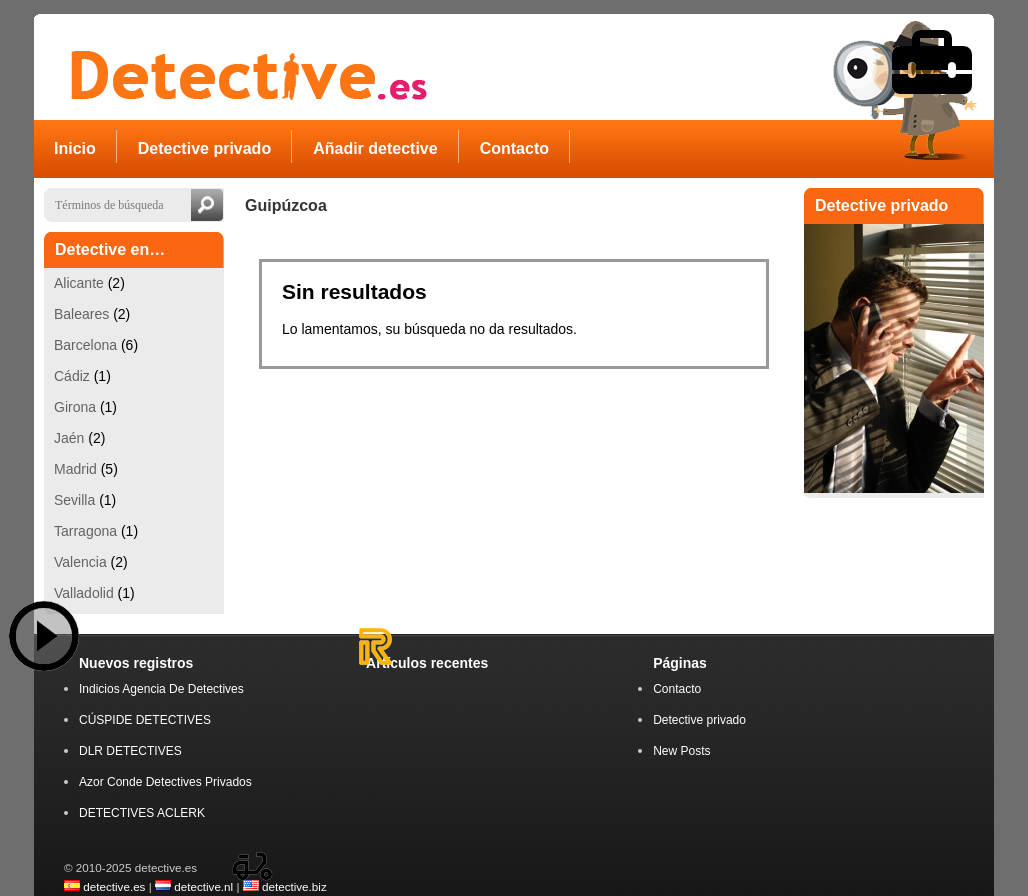 The height and width of the screenshot is (896, 1028). Describe the element at coordinates (932, 62) in the screenshot. I see `access home repair services` at that location.